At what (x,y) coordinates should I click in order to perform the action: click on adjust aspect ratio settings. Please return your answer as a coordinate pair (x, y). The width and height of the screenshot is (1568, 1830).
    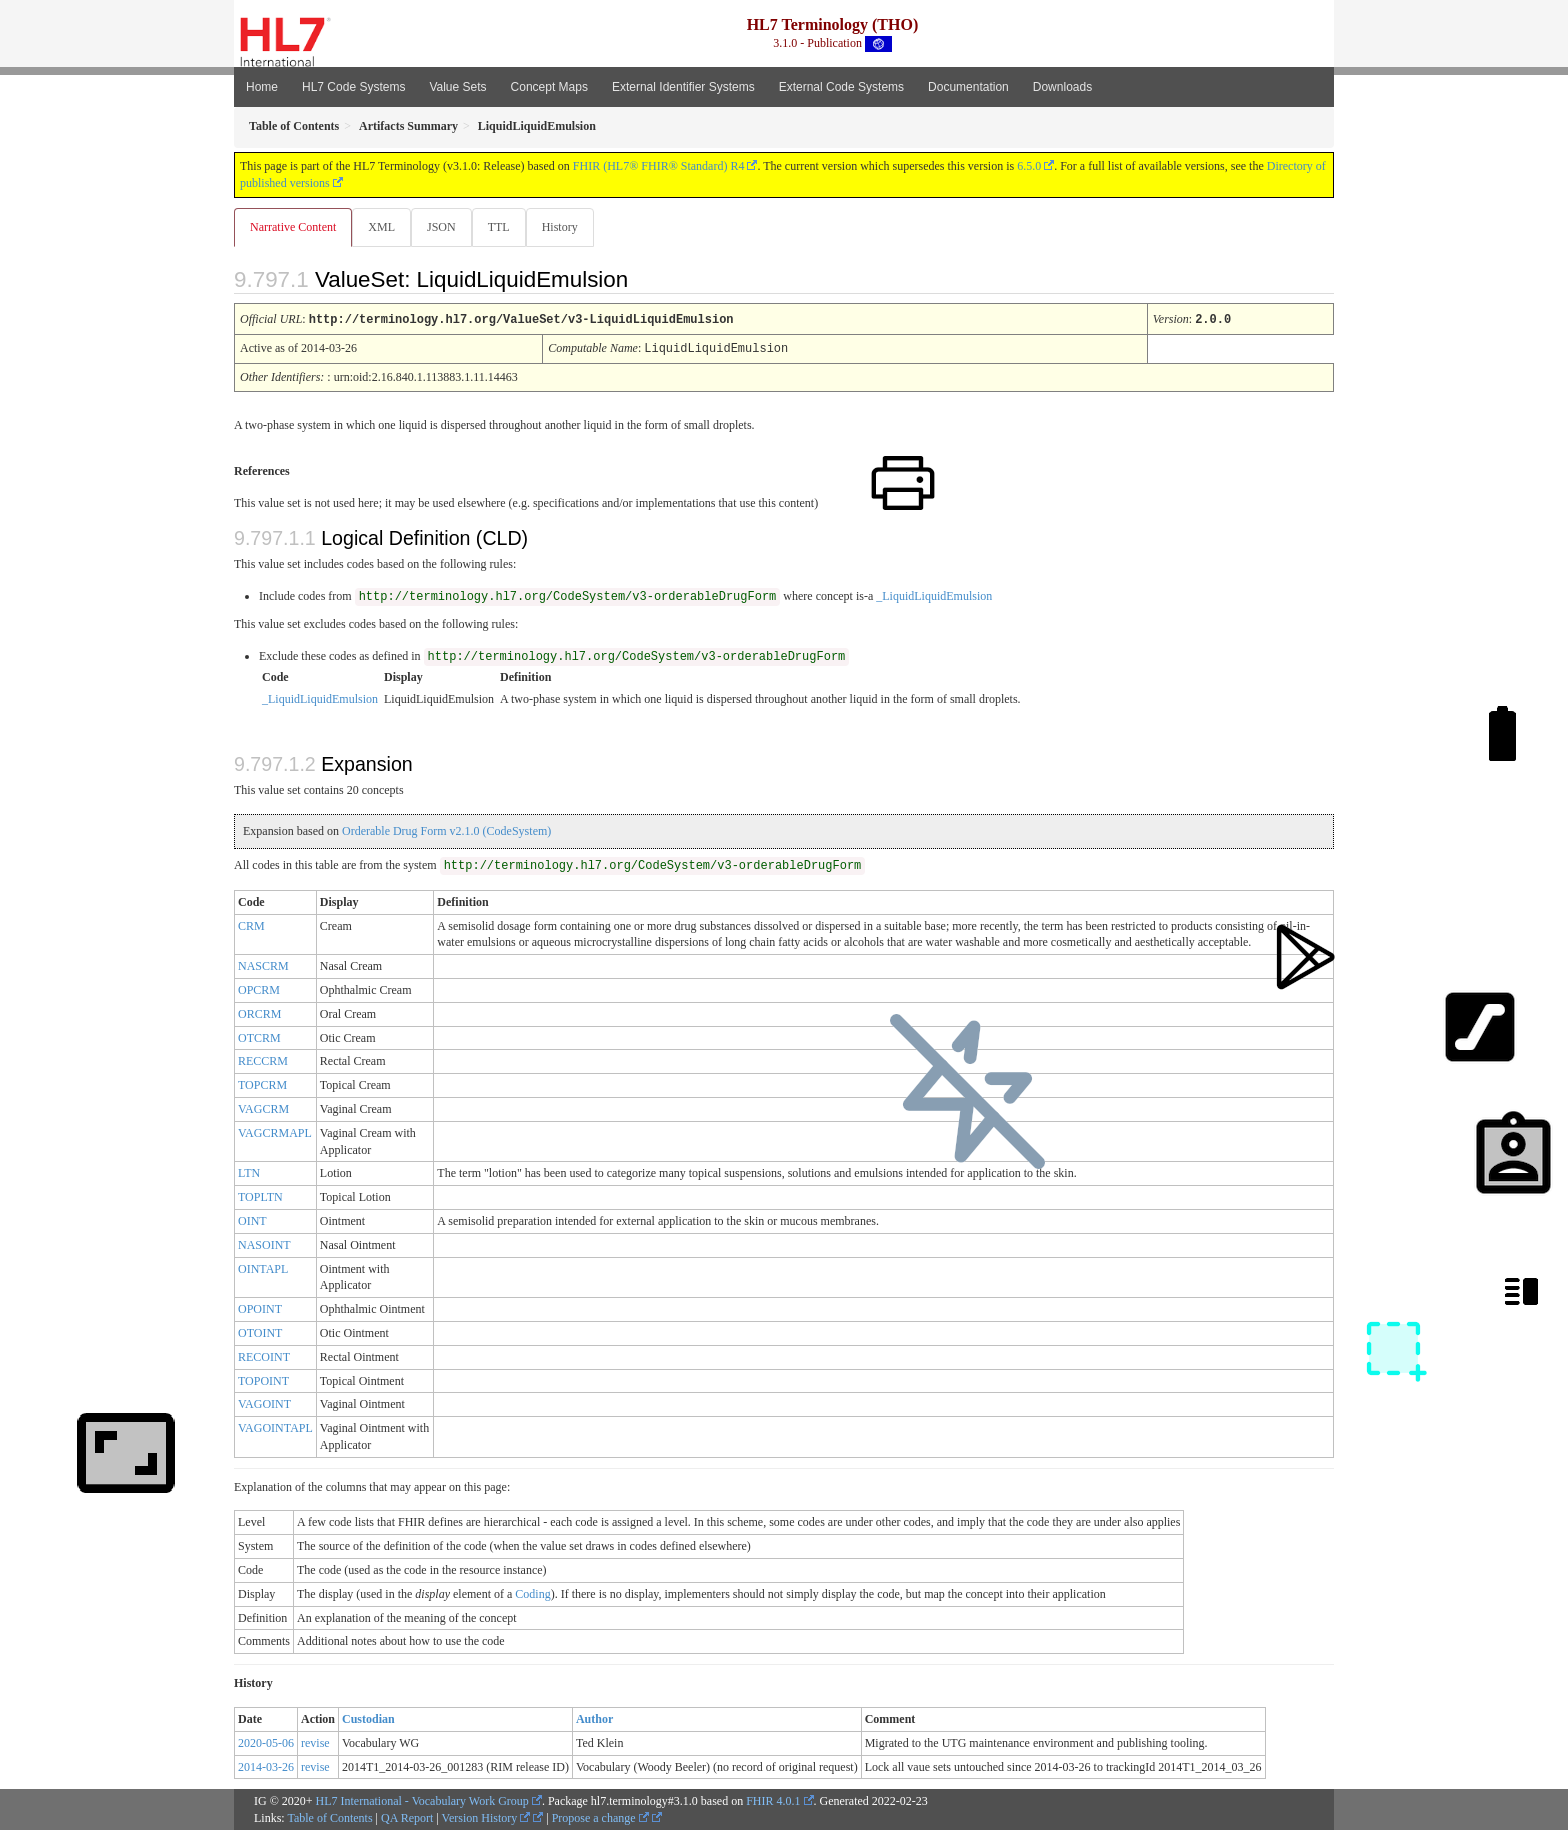
    Looking at the image, I should click on (126, 1453).